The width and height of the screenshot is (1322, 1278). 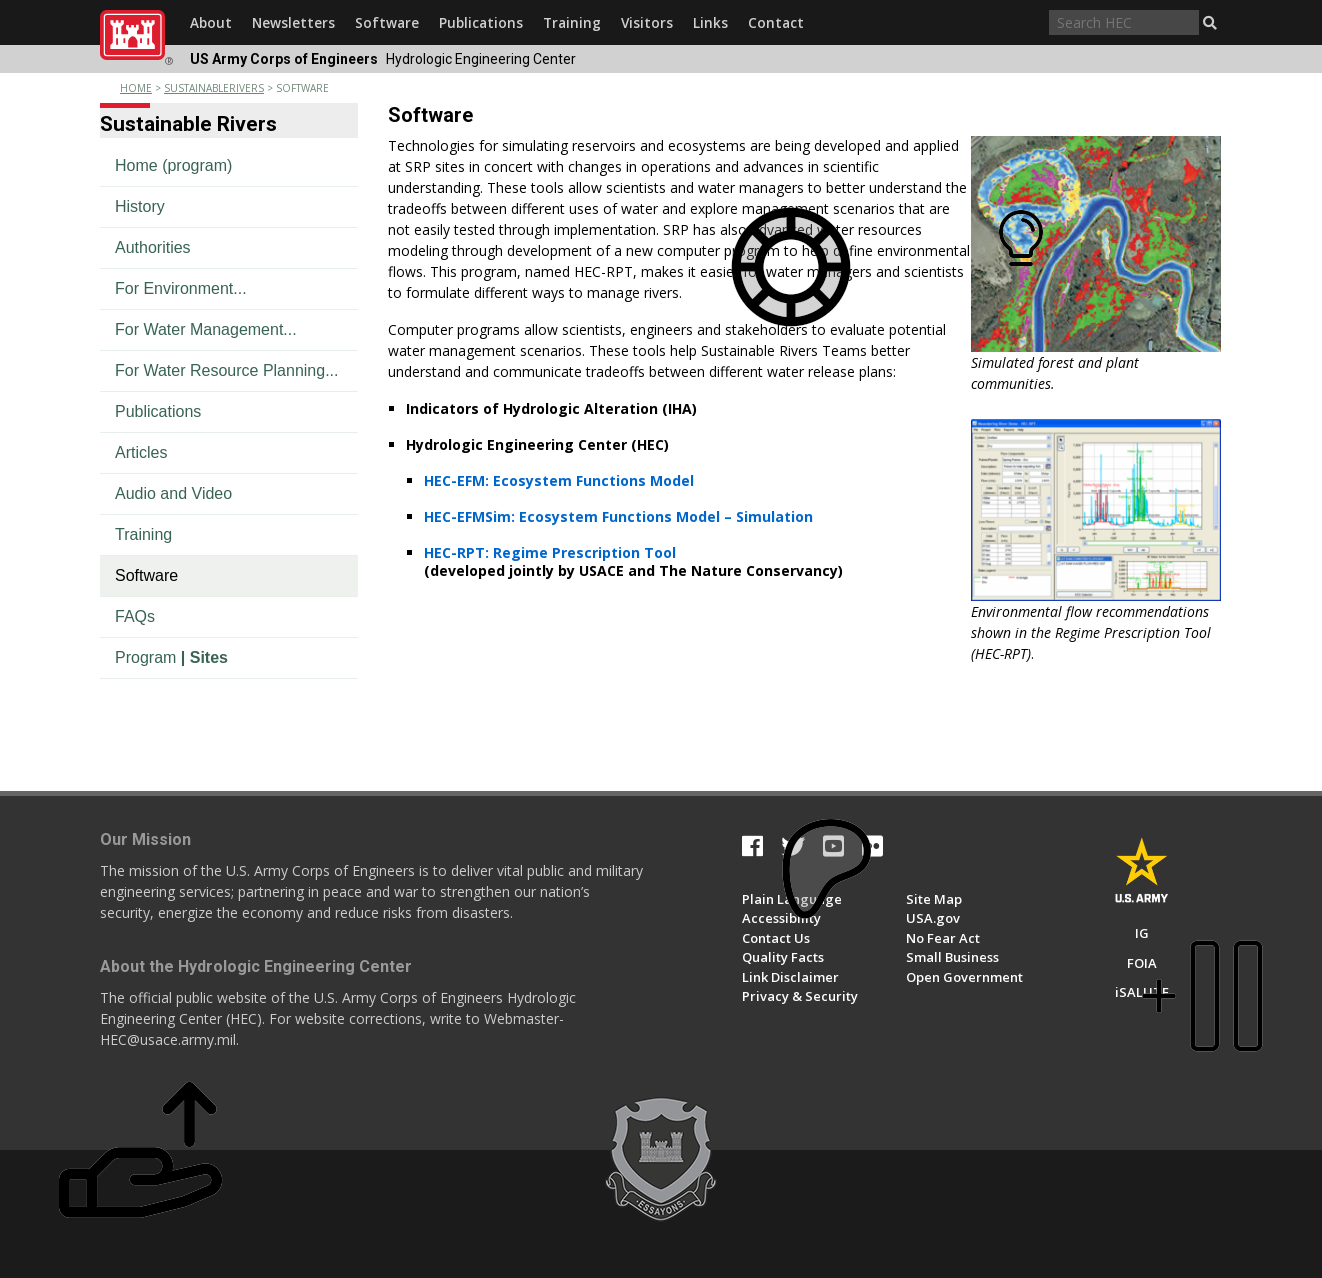 I want to click on link to patreon profile or support page, so click(x=823, y=867).